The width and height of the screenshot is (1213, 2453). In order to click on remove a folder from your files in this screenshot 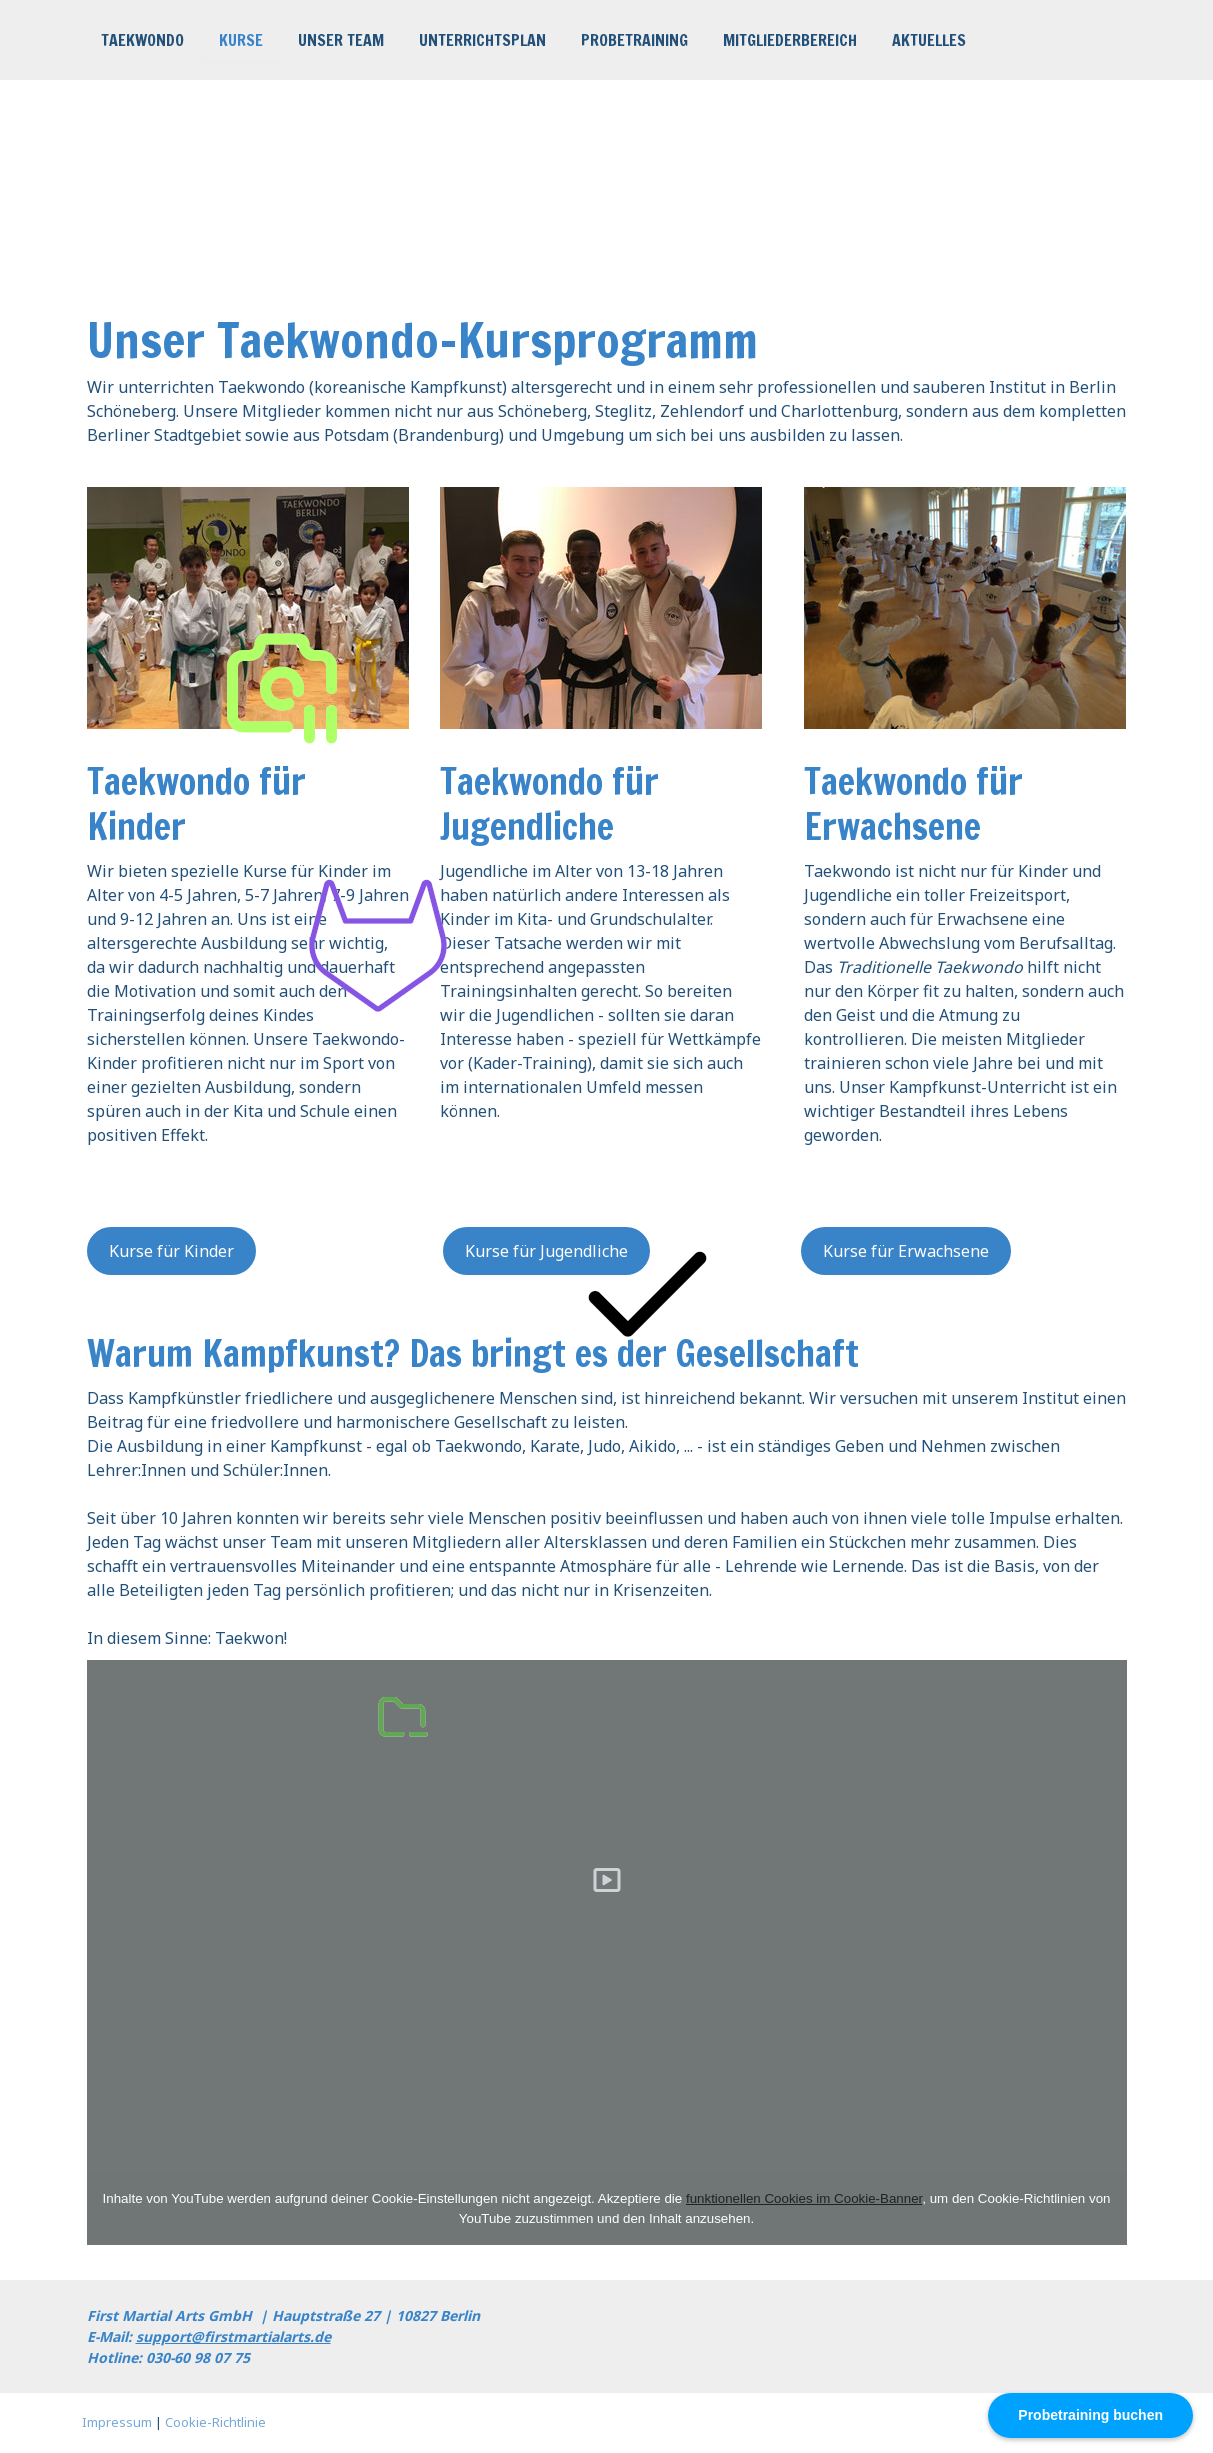, I will do `click(402, 1718)`.